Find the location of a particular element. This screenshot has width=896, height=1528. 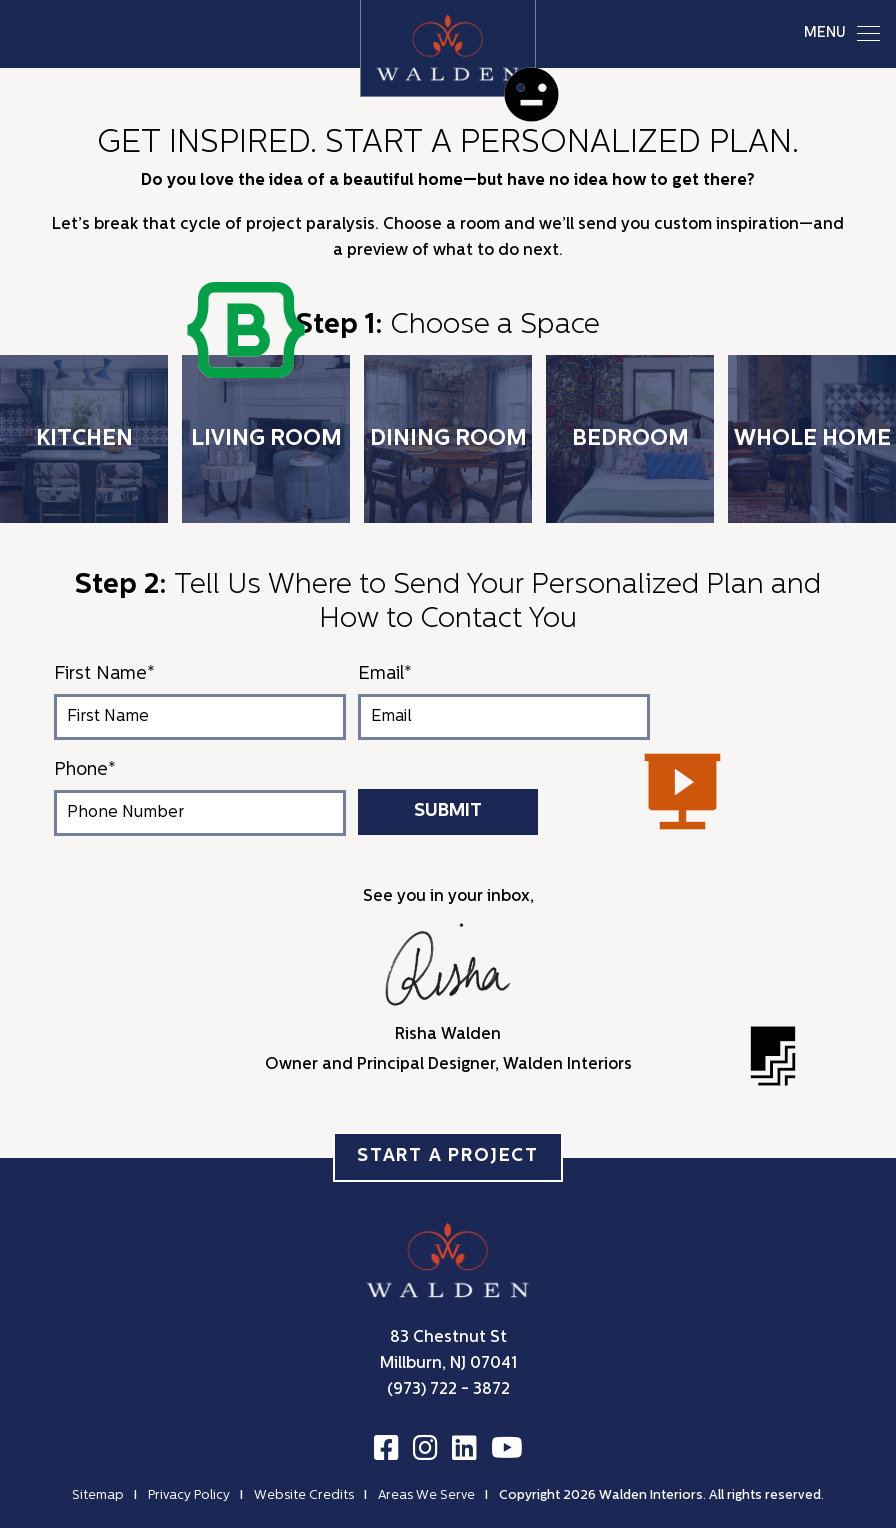

start a presentation slideshow is located at coordinates (682, 791).